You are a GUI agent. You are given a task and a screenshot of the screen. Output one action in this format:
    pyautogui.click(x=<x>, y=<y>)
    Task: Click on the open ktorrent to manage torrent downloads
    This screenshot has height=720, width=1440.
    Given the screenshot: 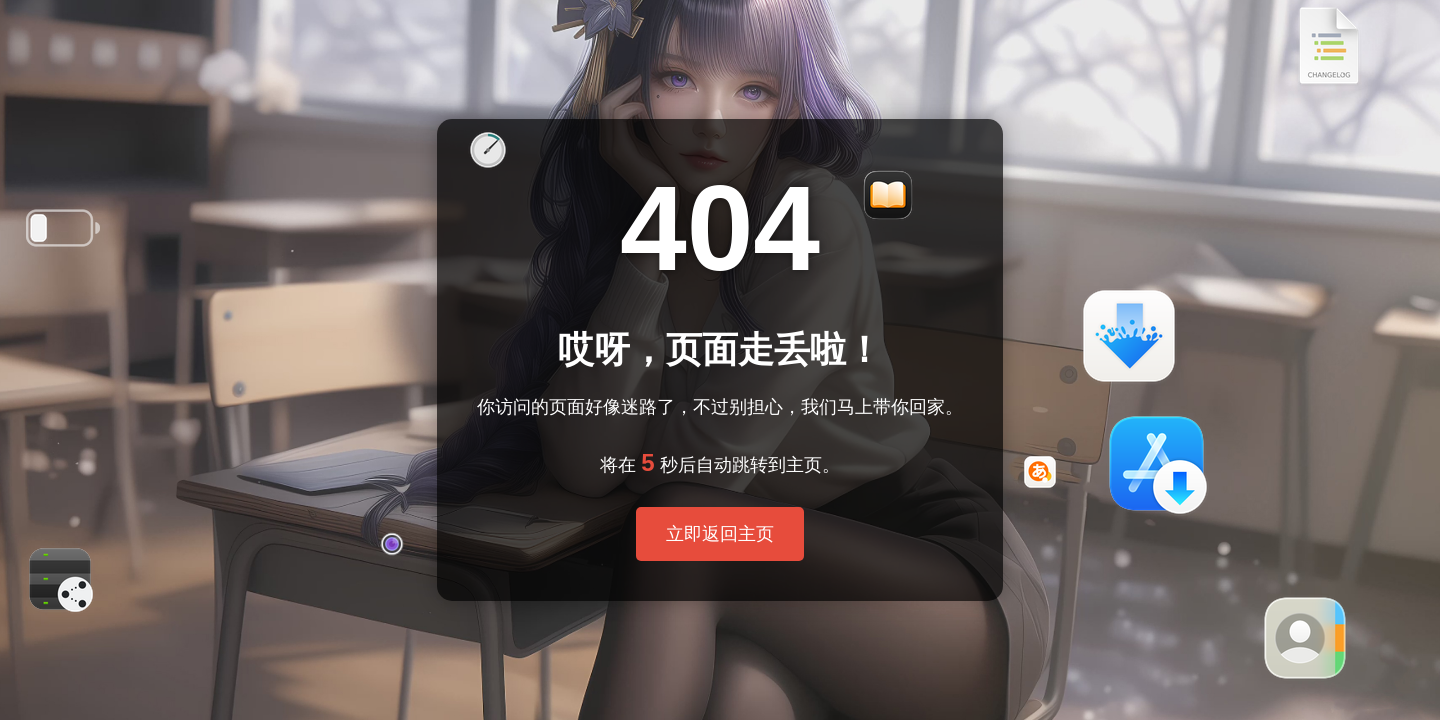 What is the action you would take?
    pyautogui.click(x=1129, y=336)
    